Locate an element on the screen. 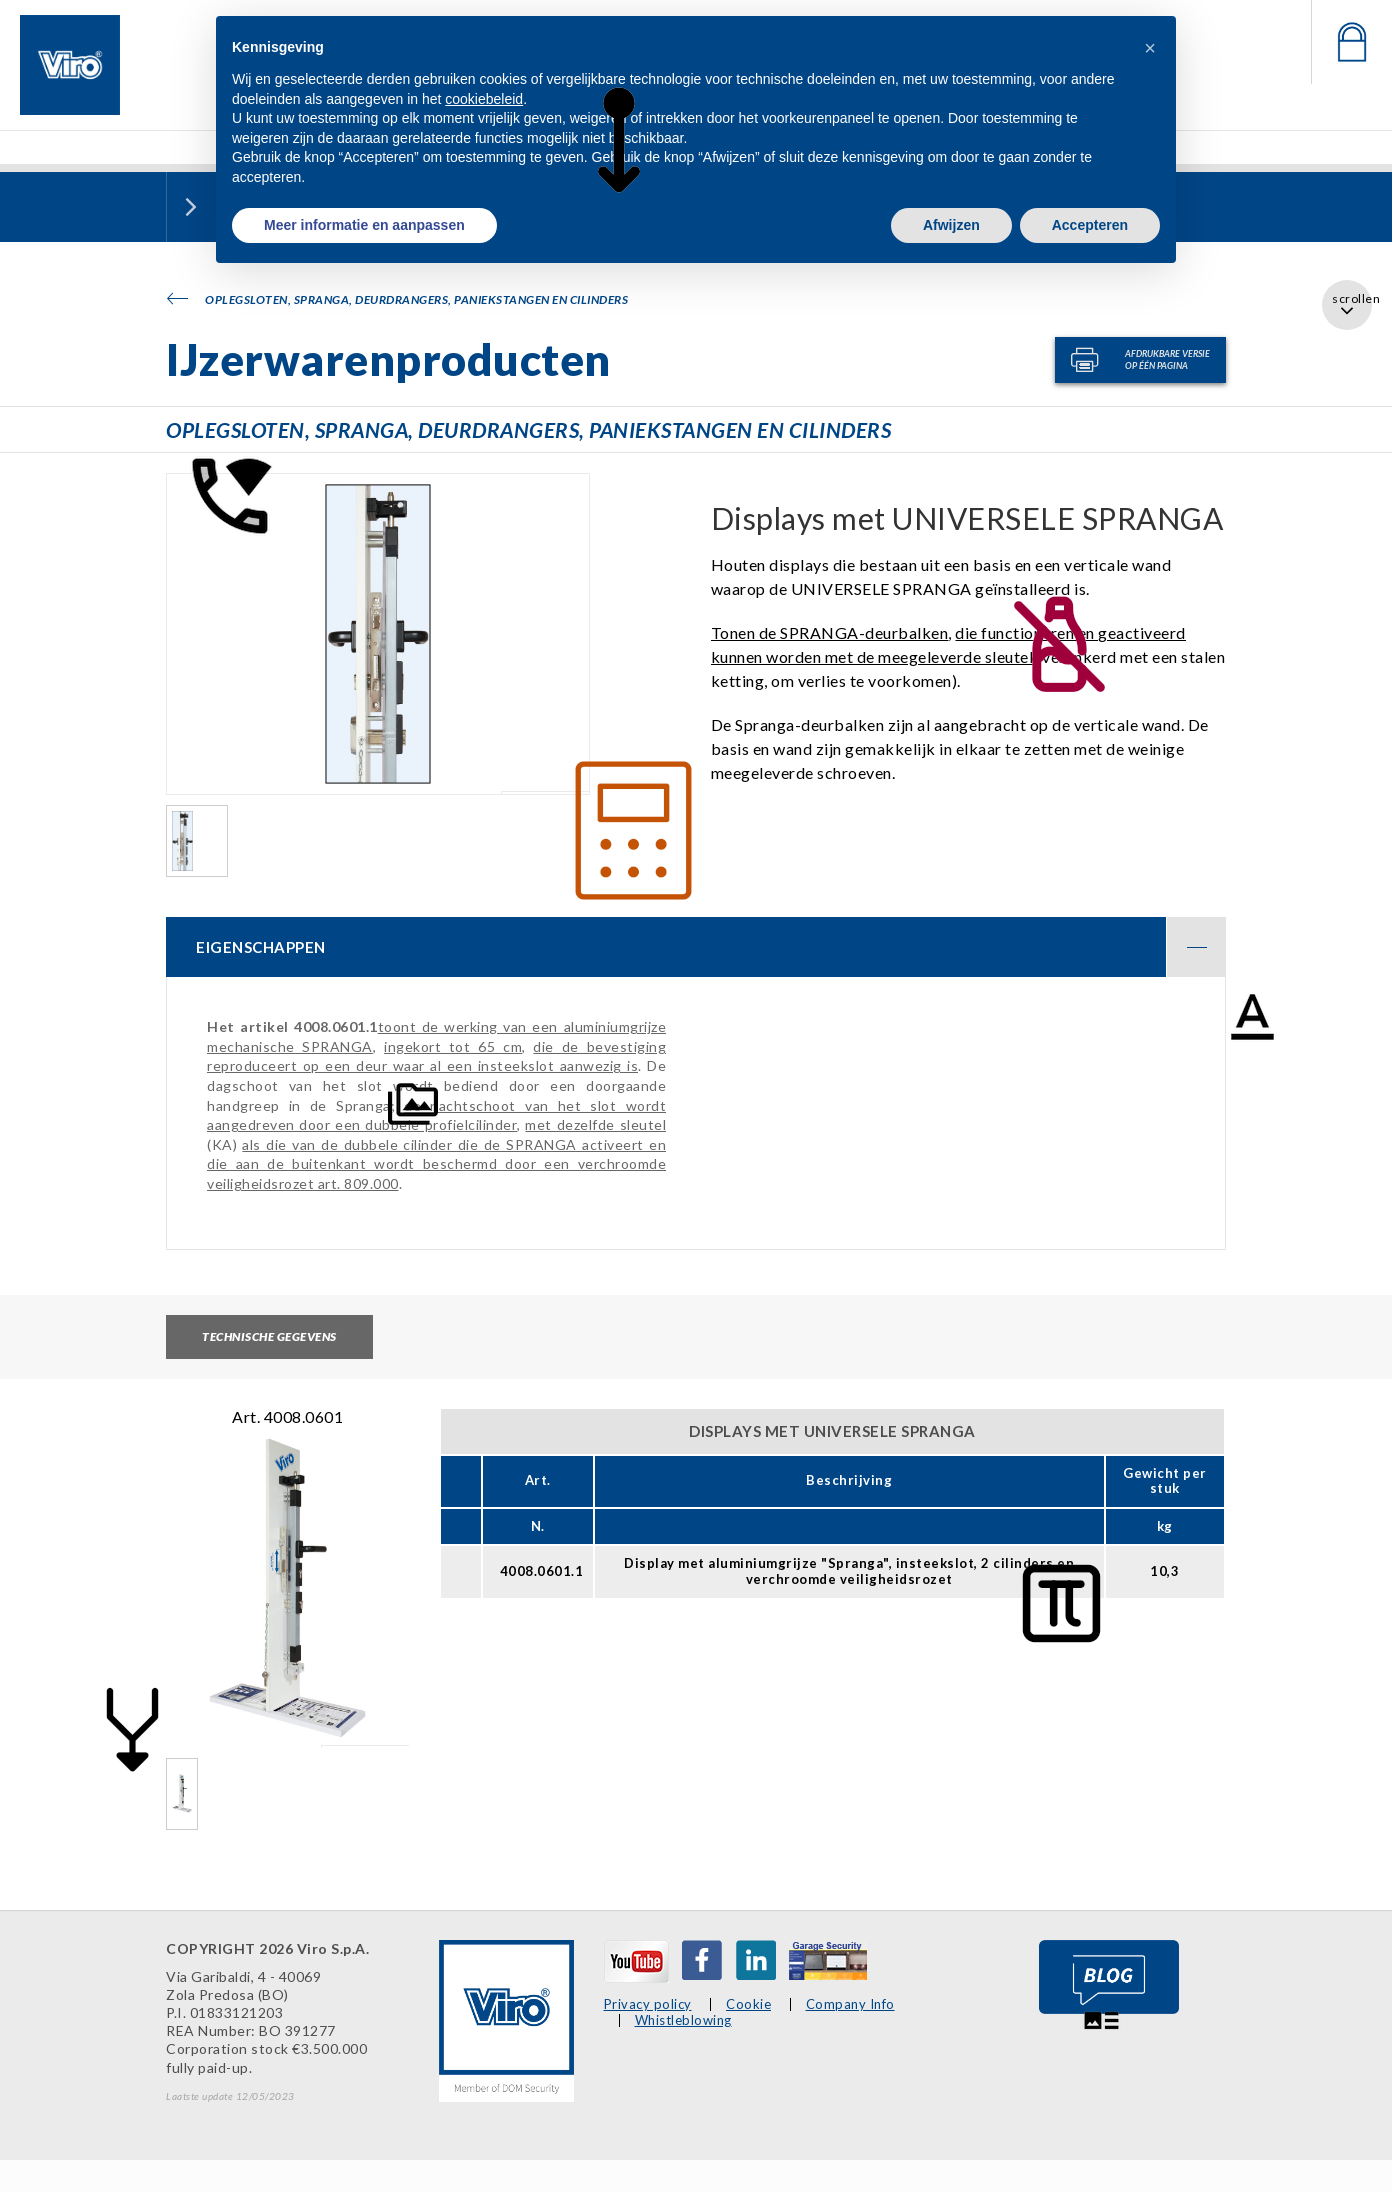  access mathematical constants or formulas is located at coordinates (1061, 1603).